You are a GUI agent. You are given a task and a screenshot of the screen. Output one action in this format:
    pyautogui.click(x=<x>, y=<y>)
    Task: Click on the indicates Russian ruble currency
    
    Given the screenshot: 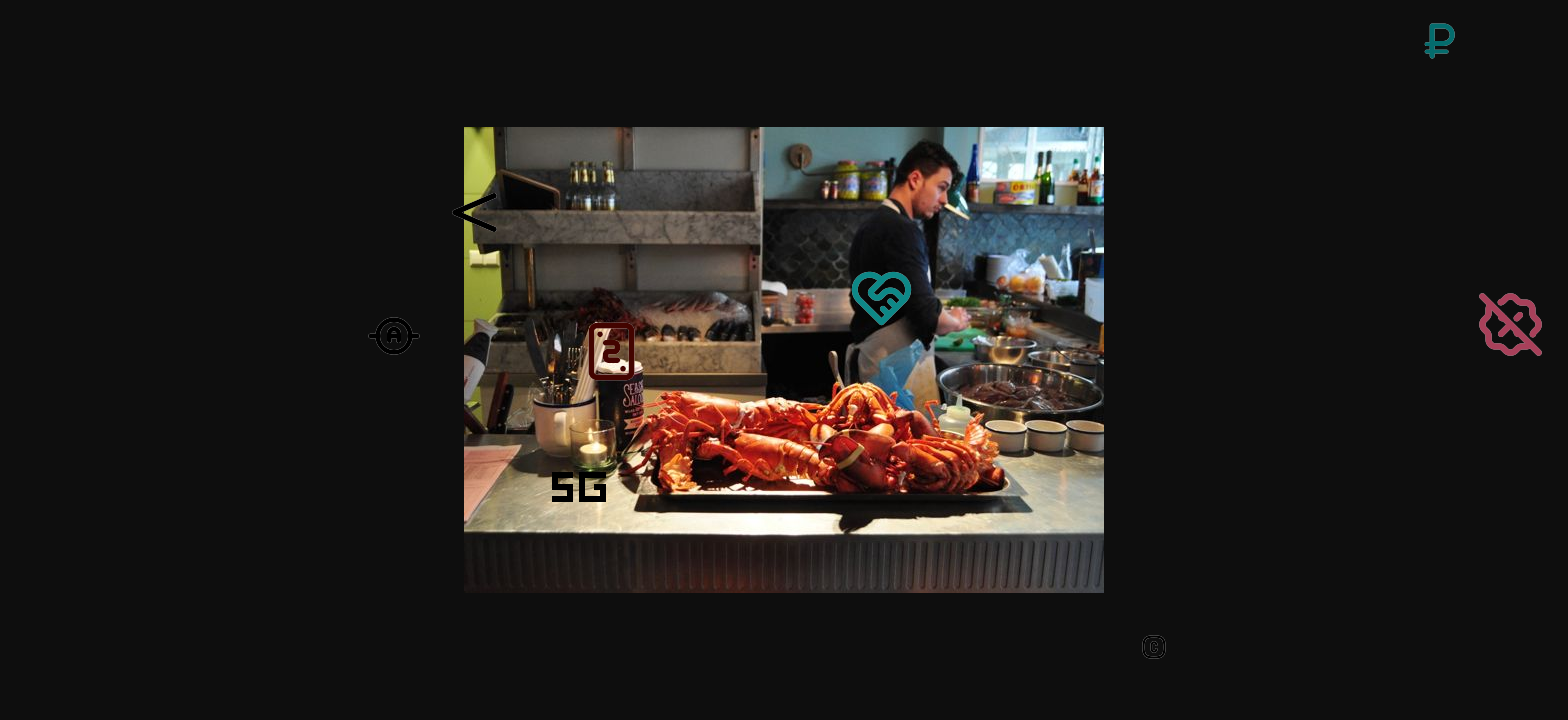 What is the action you would take?
    pyautogui.click(x=1441, y=41)
    